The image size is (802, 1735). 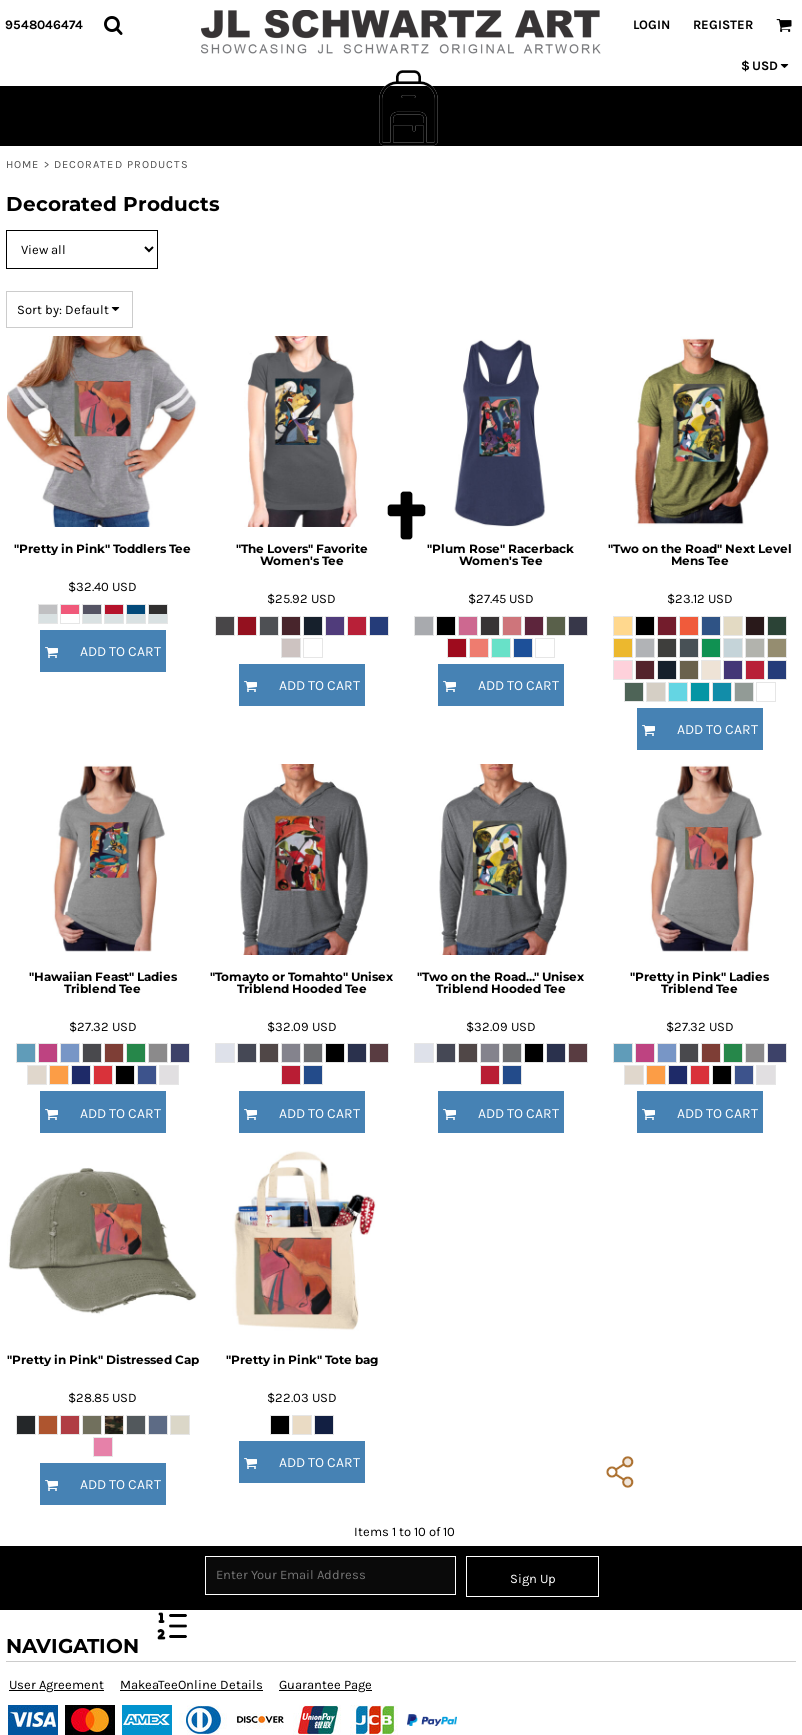 I want to click on access your inventory or storage, so click(x=408, y=110).